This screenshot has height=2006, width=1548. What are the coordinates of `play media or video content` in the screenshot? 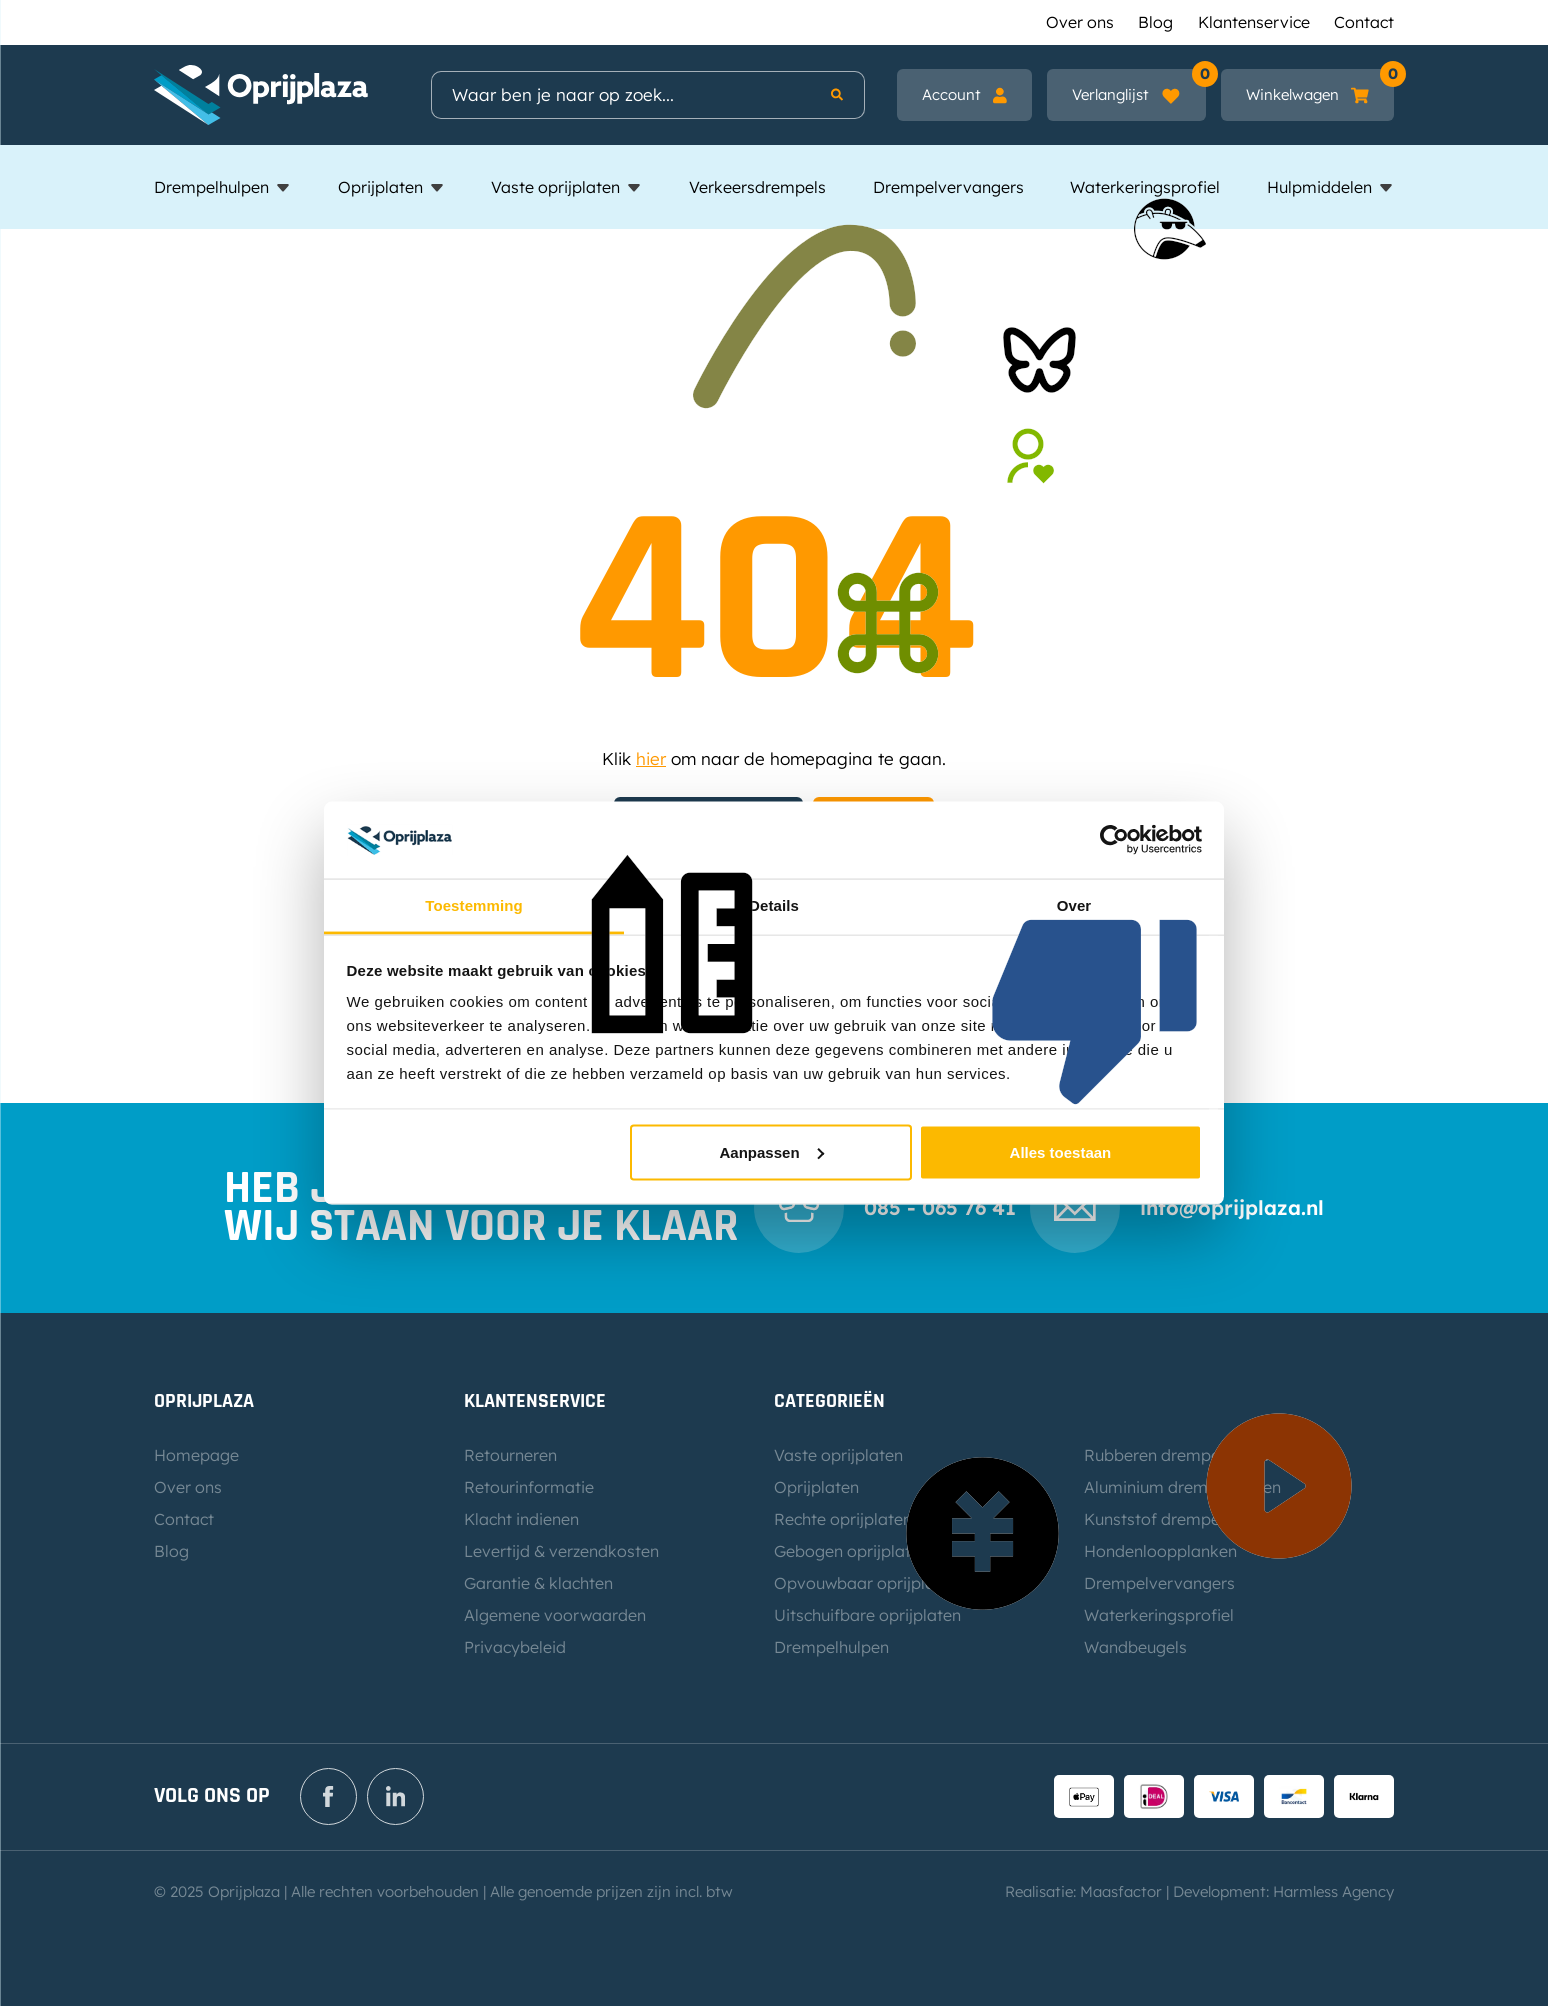 It's located at (1279, 1486).